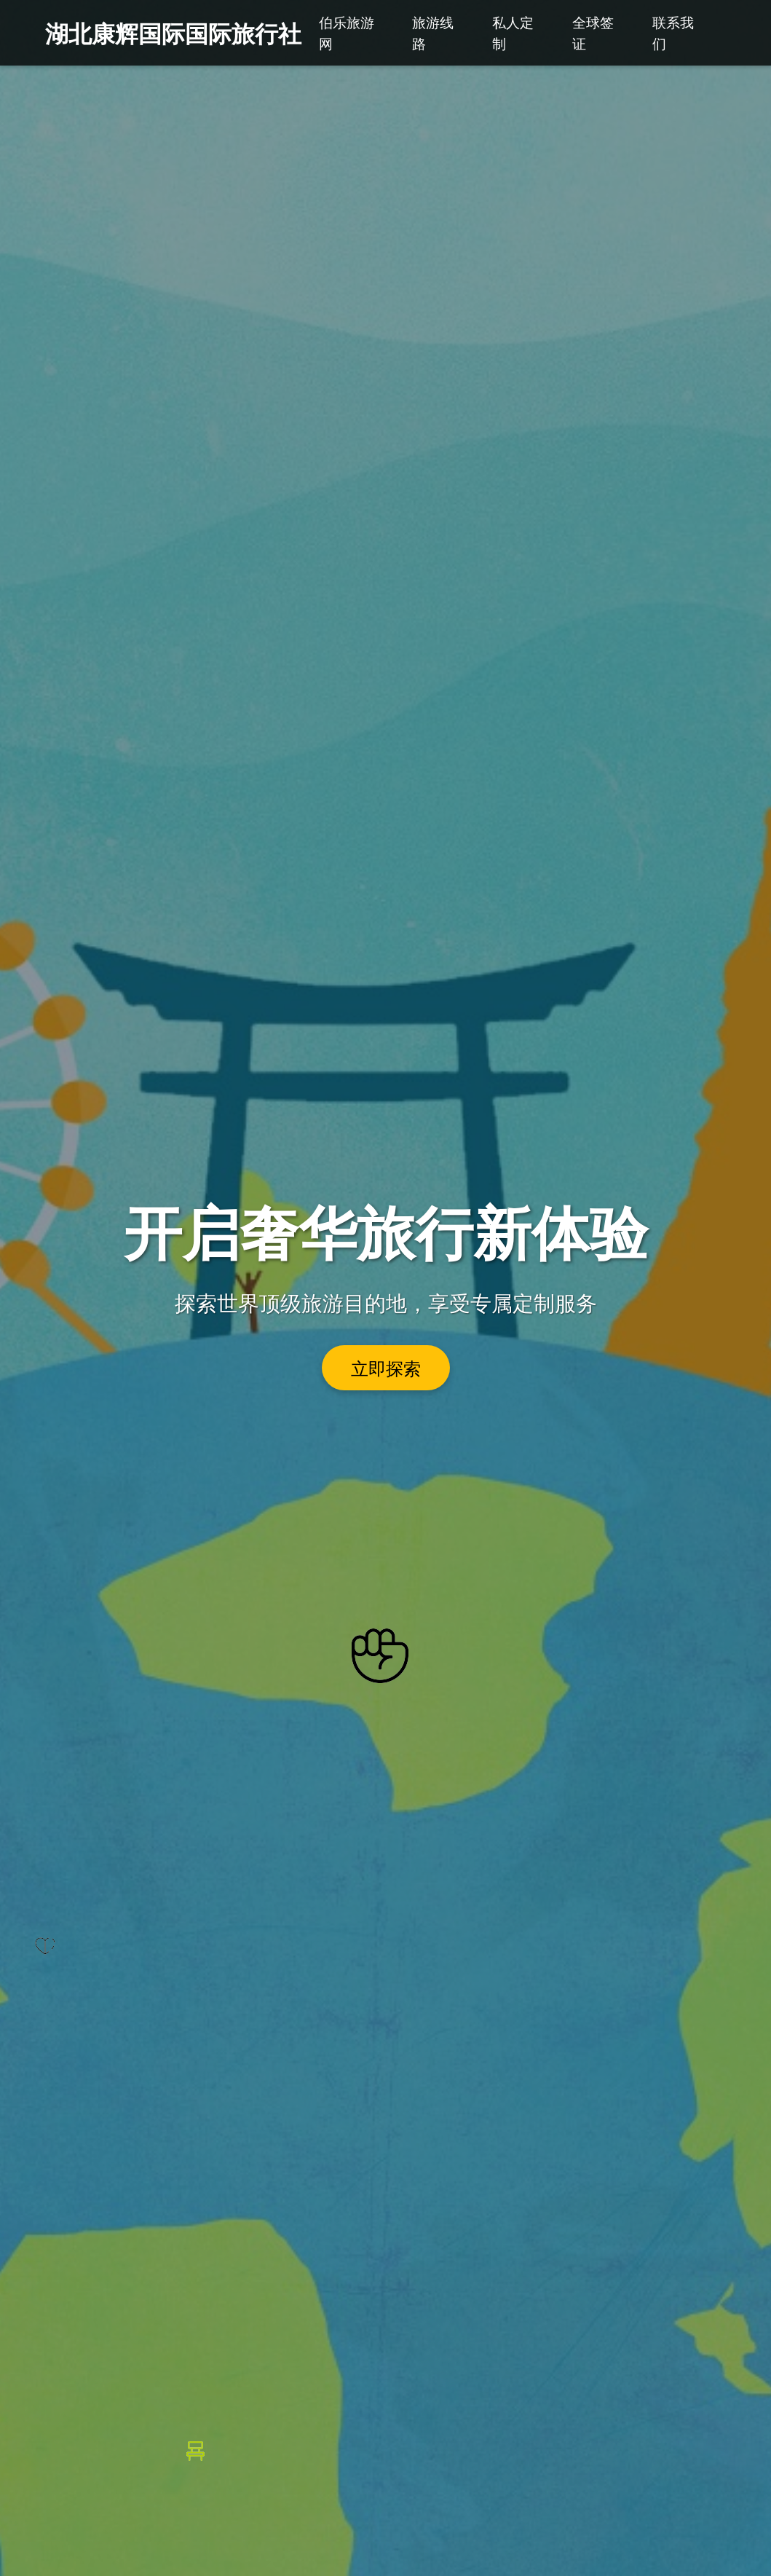 The width and height of the screenshot is (771, 2576). Describe the element at coordinates (195, 2451) in the screenshot. I see `browse furniture or seating options` at that location.